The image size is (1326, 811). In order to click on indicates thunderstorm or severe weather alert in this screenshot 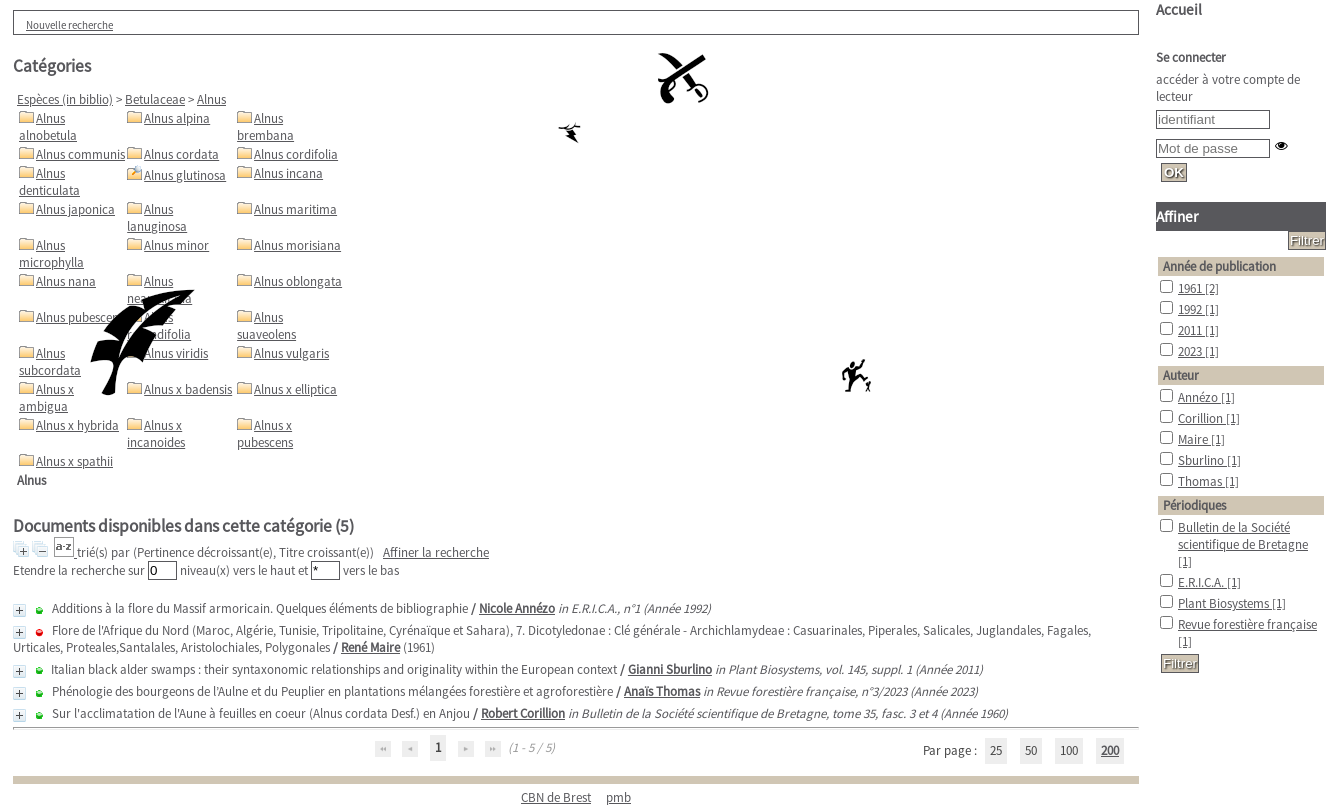, I will do `click(569, 132)`.